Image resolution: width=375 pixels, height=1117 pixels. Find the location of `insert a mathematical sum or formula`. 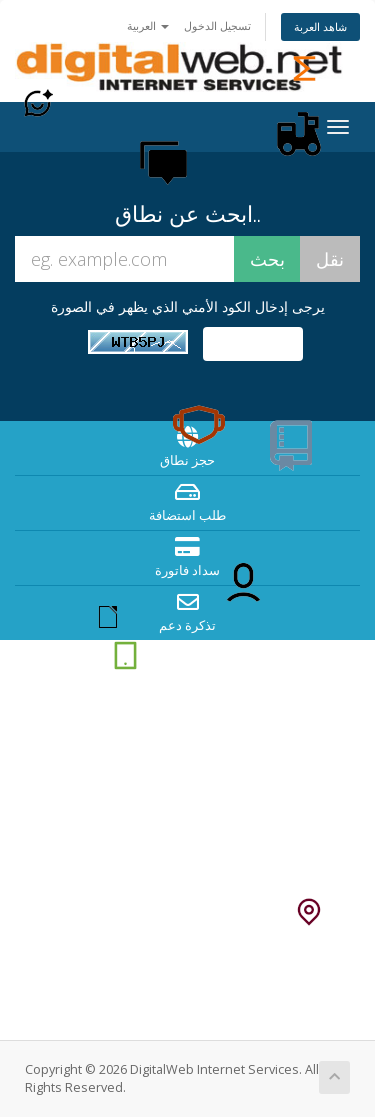

insert a mathematical sum or formula is located at coordinates (304, 68).